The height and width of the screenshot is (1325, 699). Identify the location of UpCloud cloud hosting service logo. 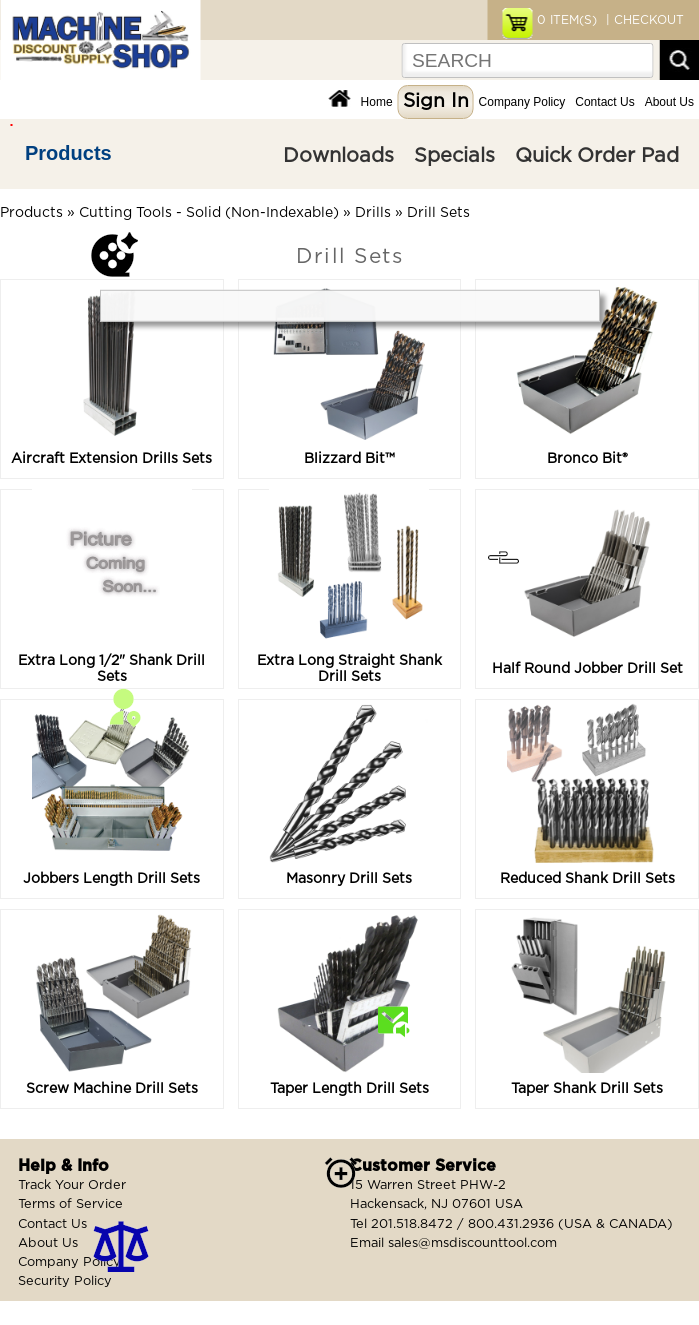
(503, 557).